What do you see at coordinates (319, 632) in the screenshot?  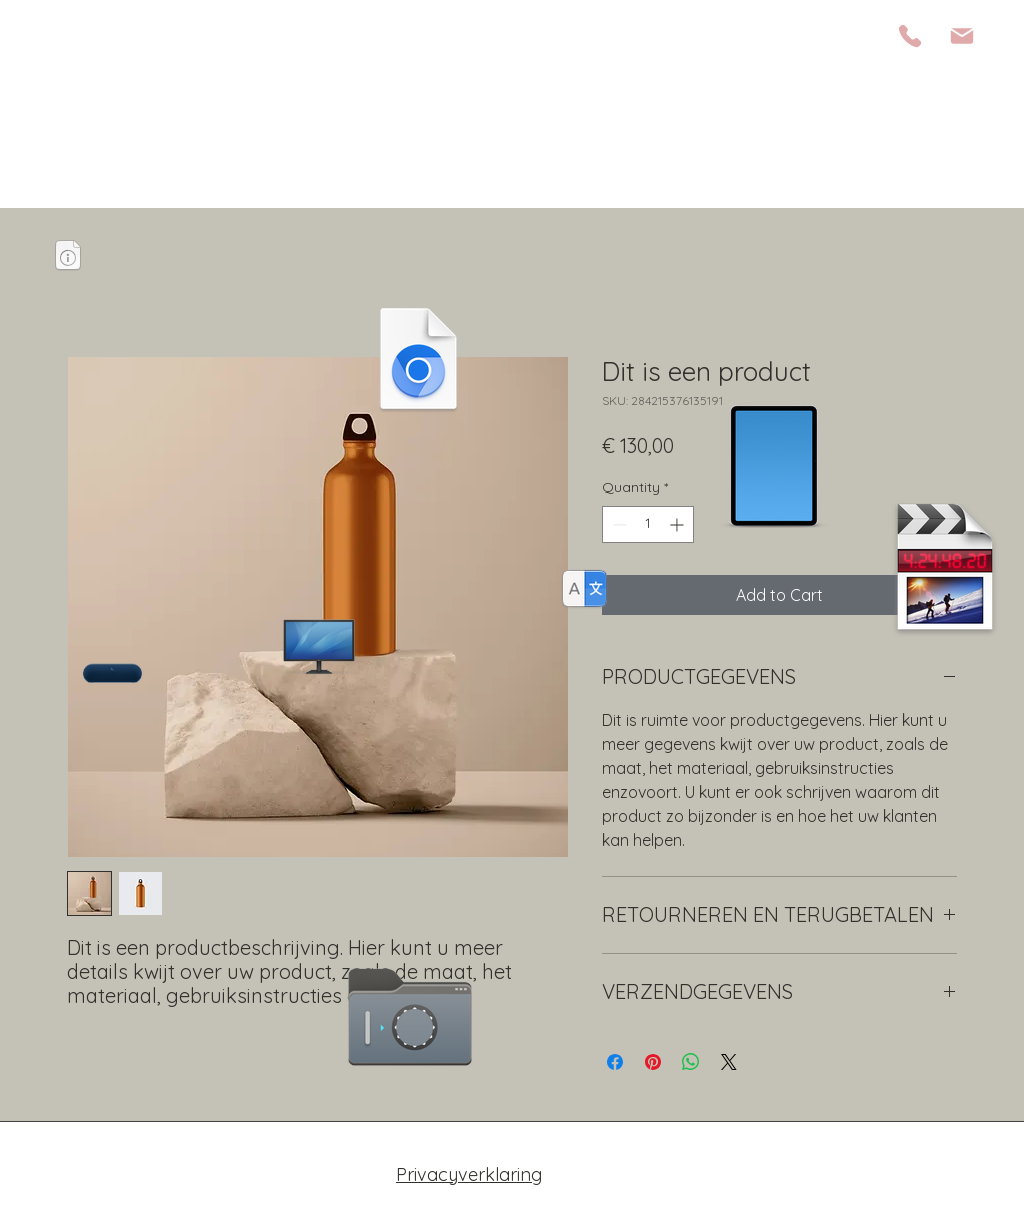 I see `external display or monitor device` at bounding box center [319, 632].